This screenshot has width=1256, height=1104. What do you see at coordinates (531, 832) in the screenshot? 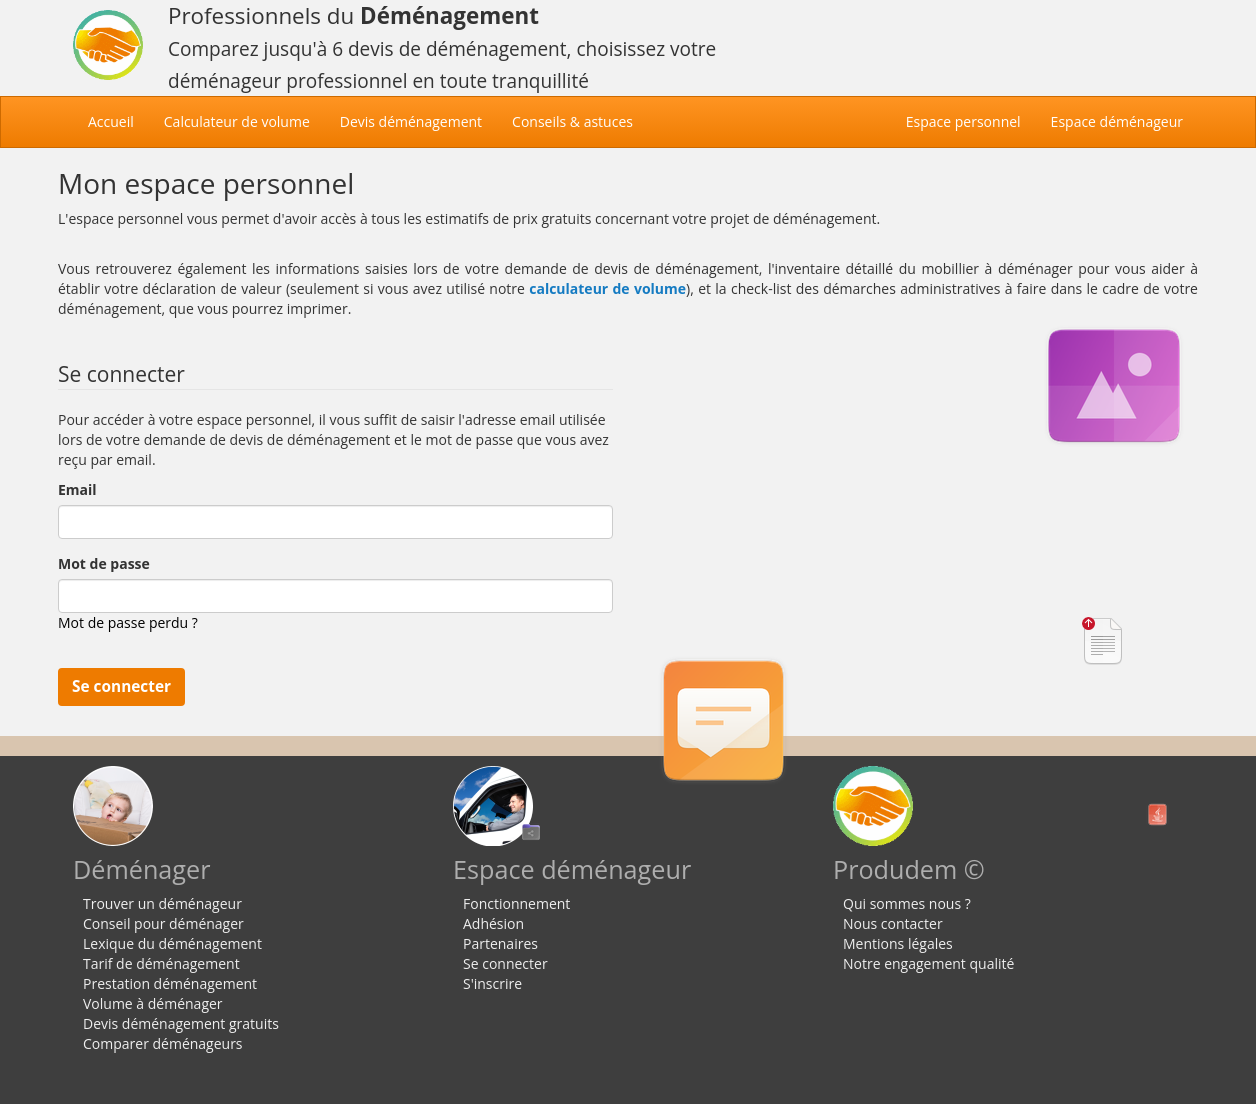
I see `access your public shared folder` at bounding box center [531, 832].